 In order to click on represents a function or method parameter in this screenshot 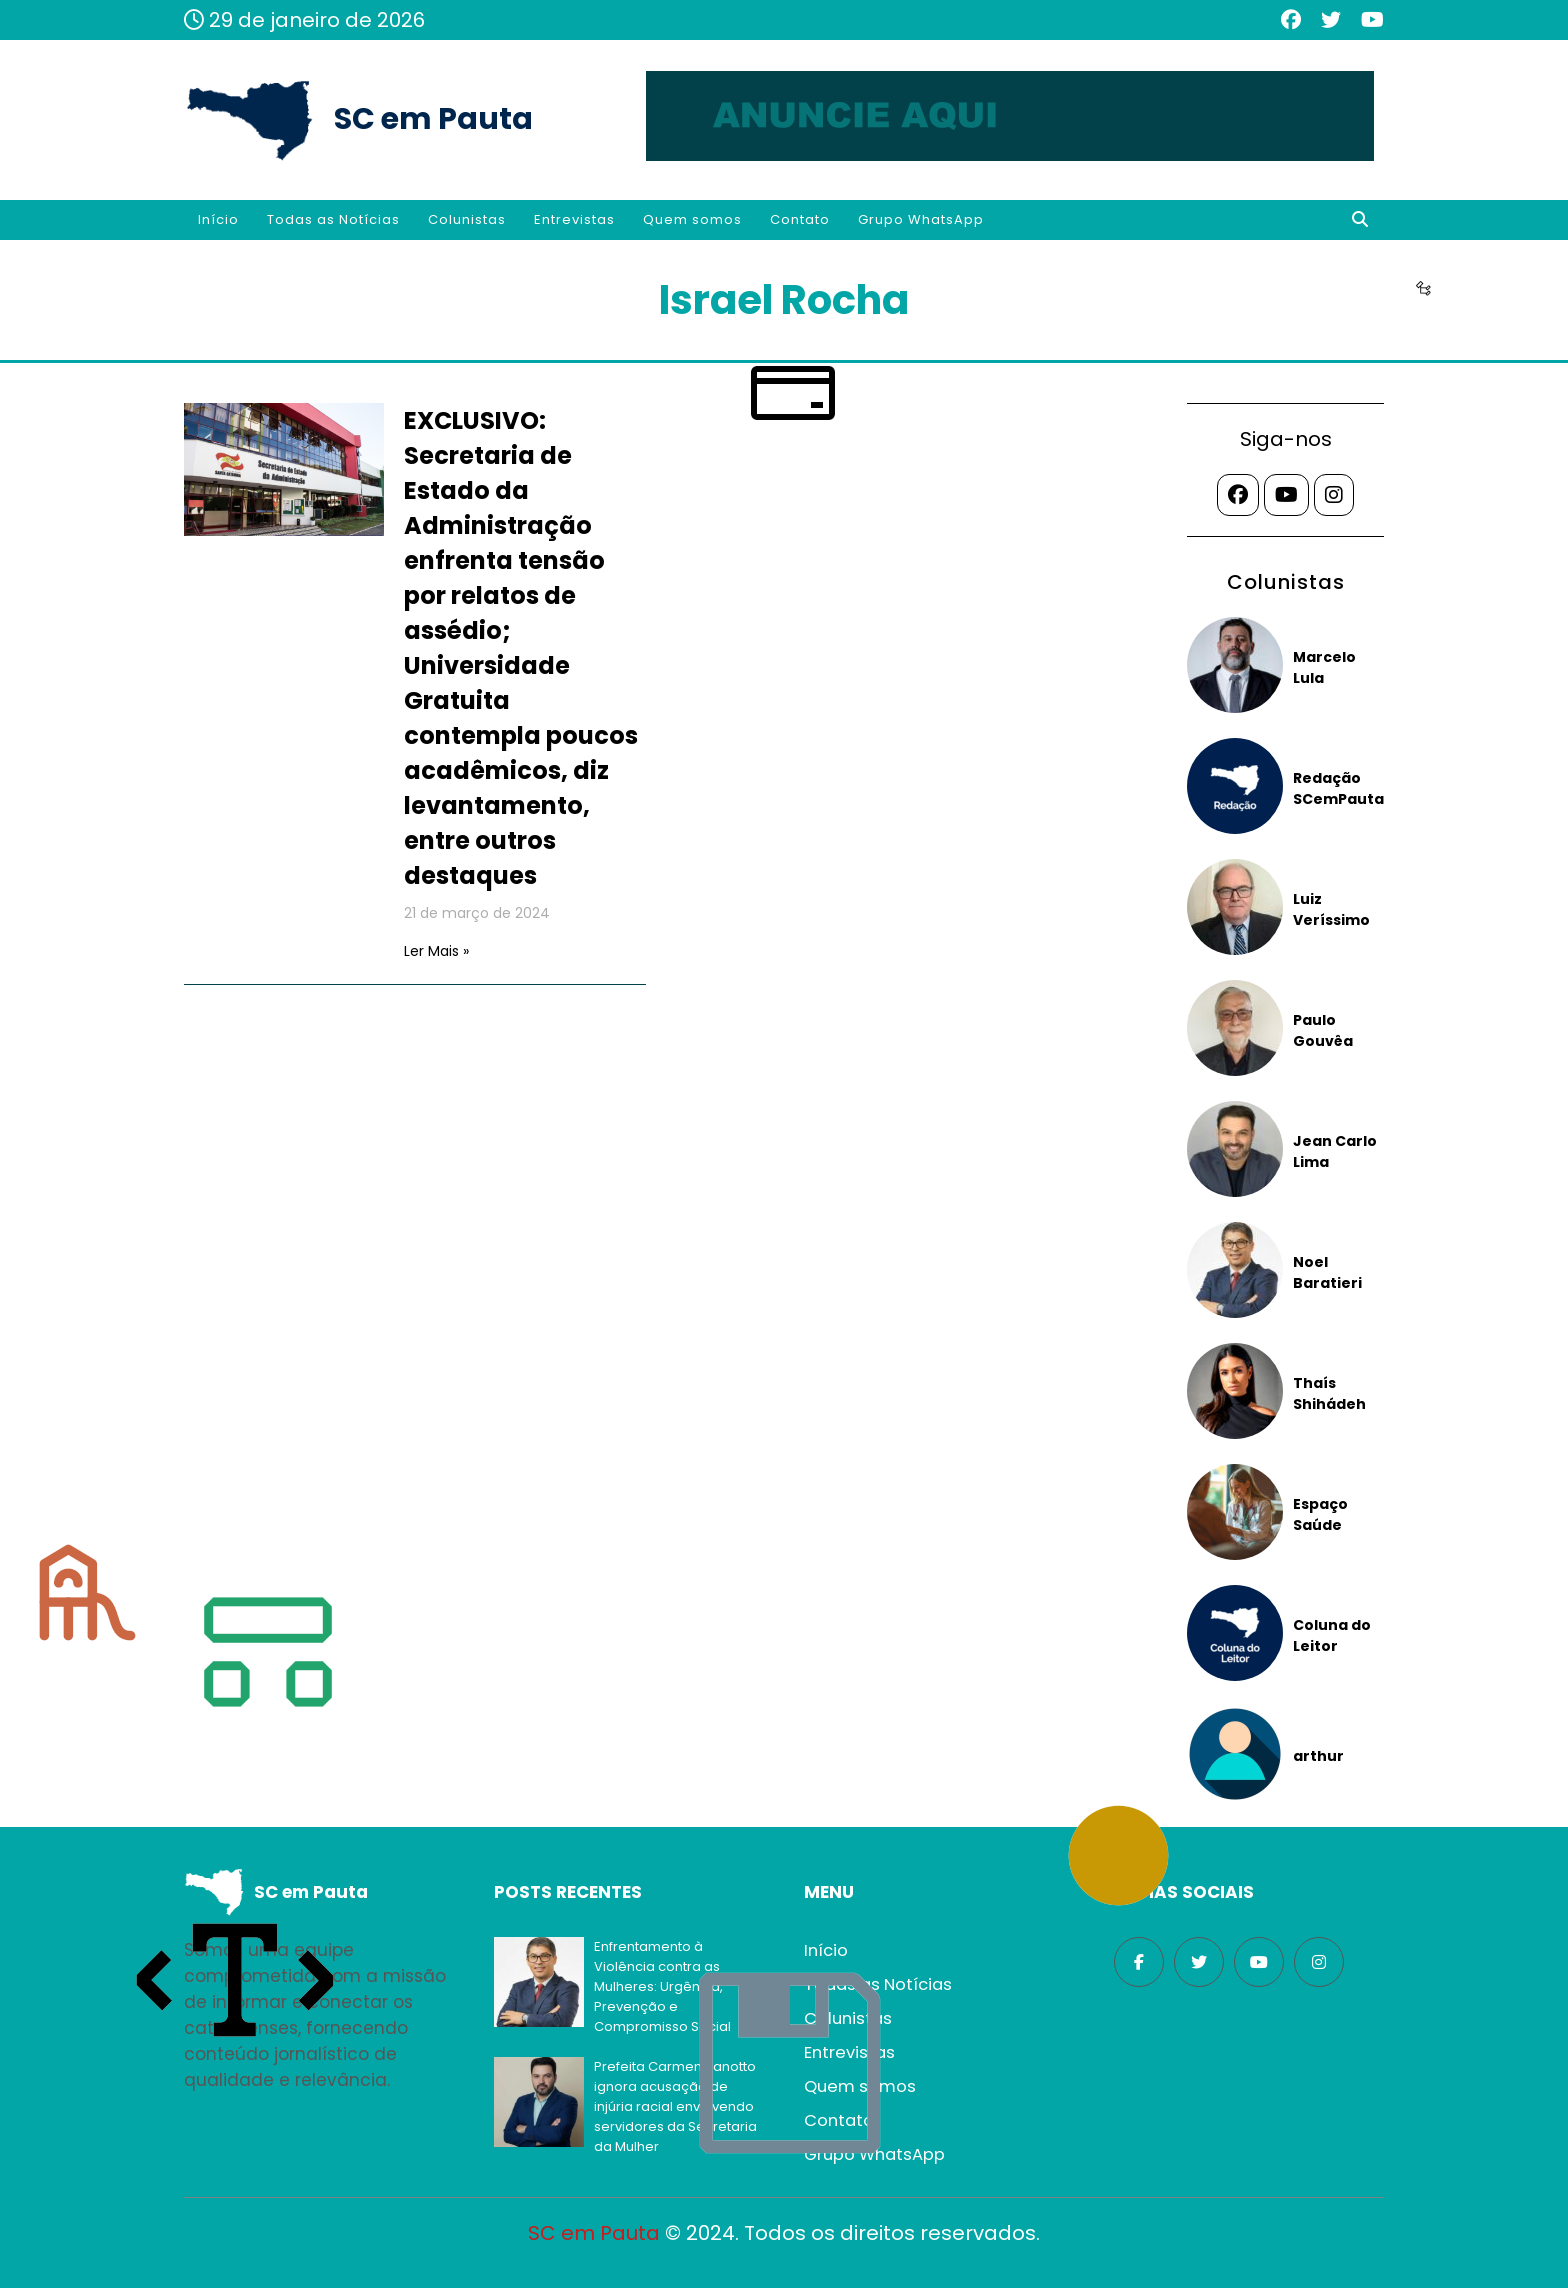, I will do `click(235, 1980)`.